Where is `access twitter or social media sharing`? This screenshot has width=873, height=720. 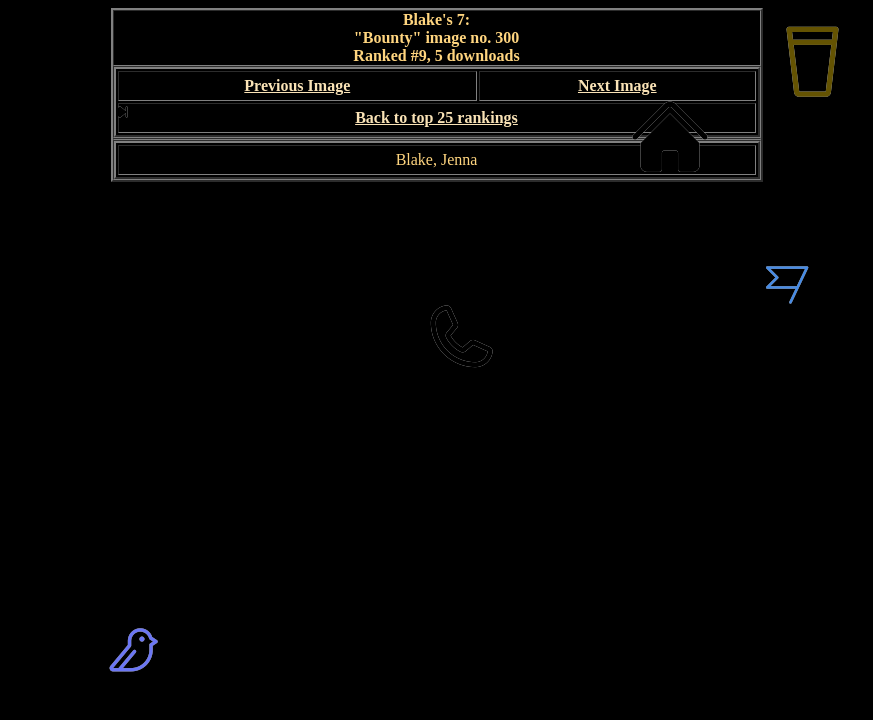
access twitter or social media sharing is located at coordinates (134, 651).